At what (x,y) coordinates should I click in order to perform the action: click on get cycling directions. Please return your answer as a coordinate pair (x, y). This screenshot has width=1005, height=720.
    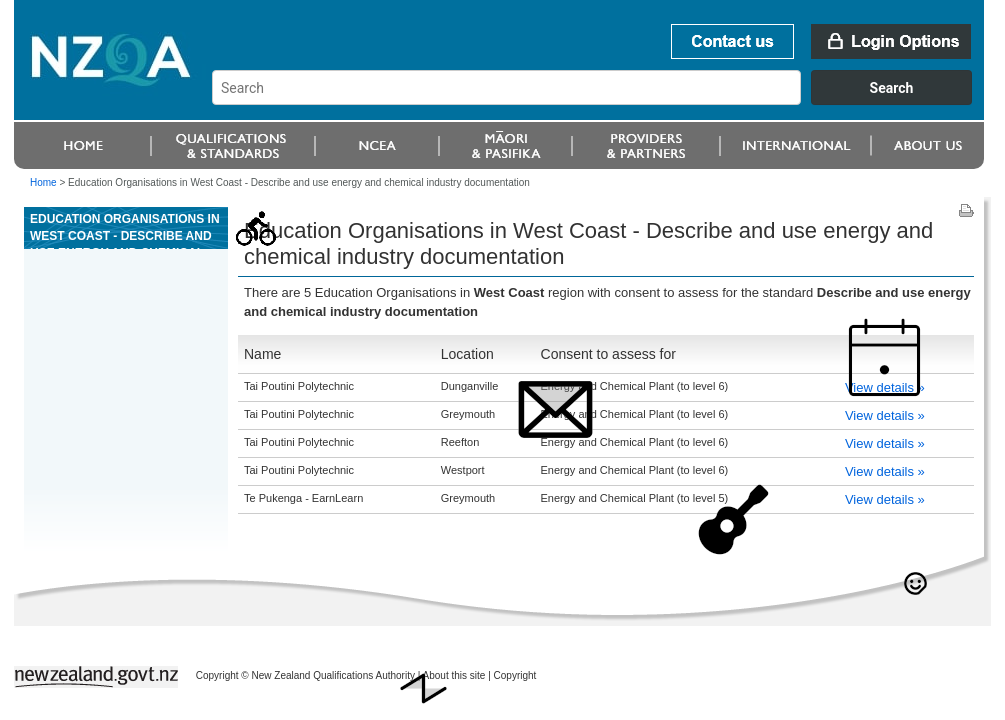
    Looking at the image, I should click on (256, 229).